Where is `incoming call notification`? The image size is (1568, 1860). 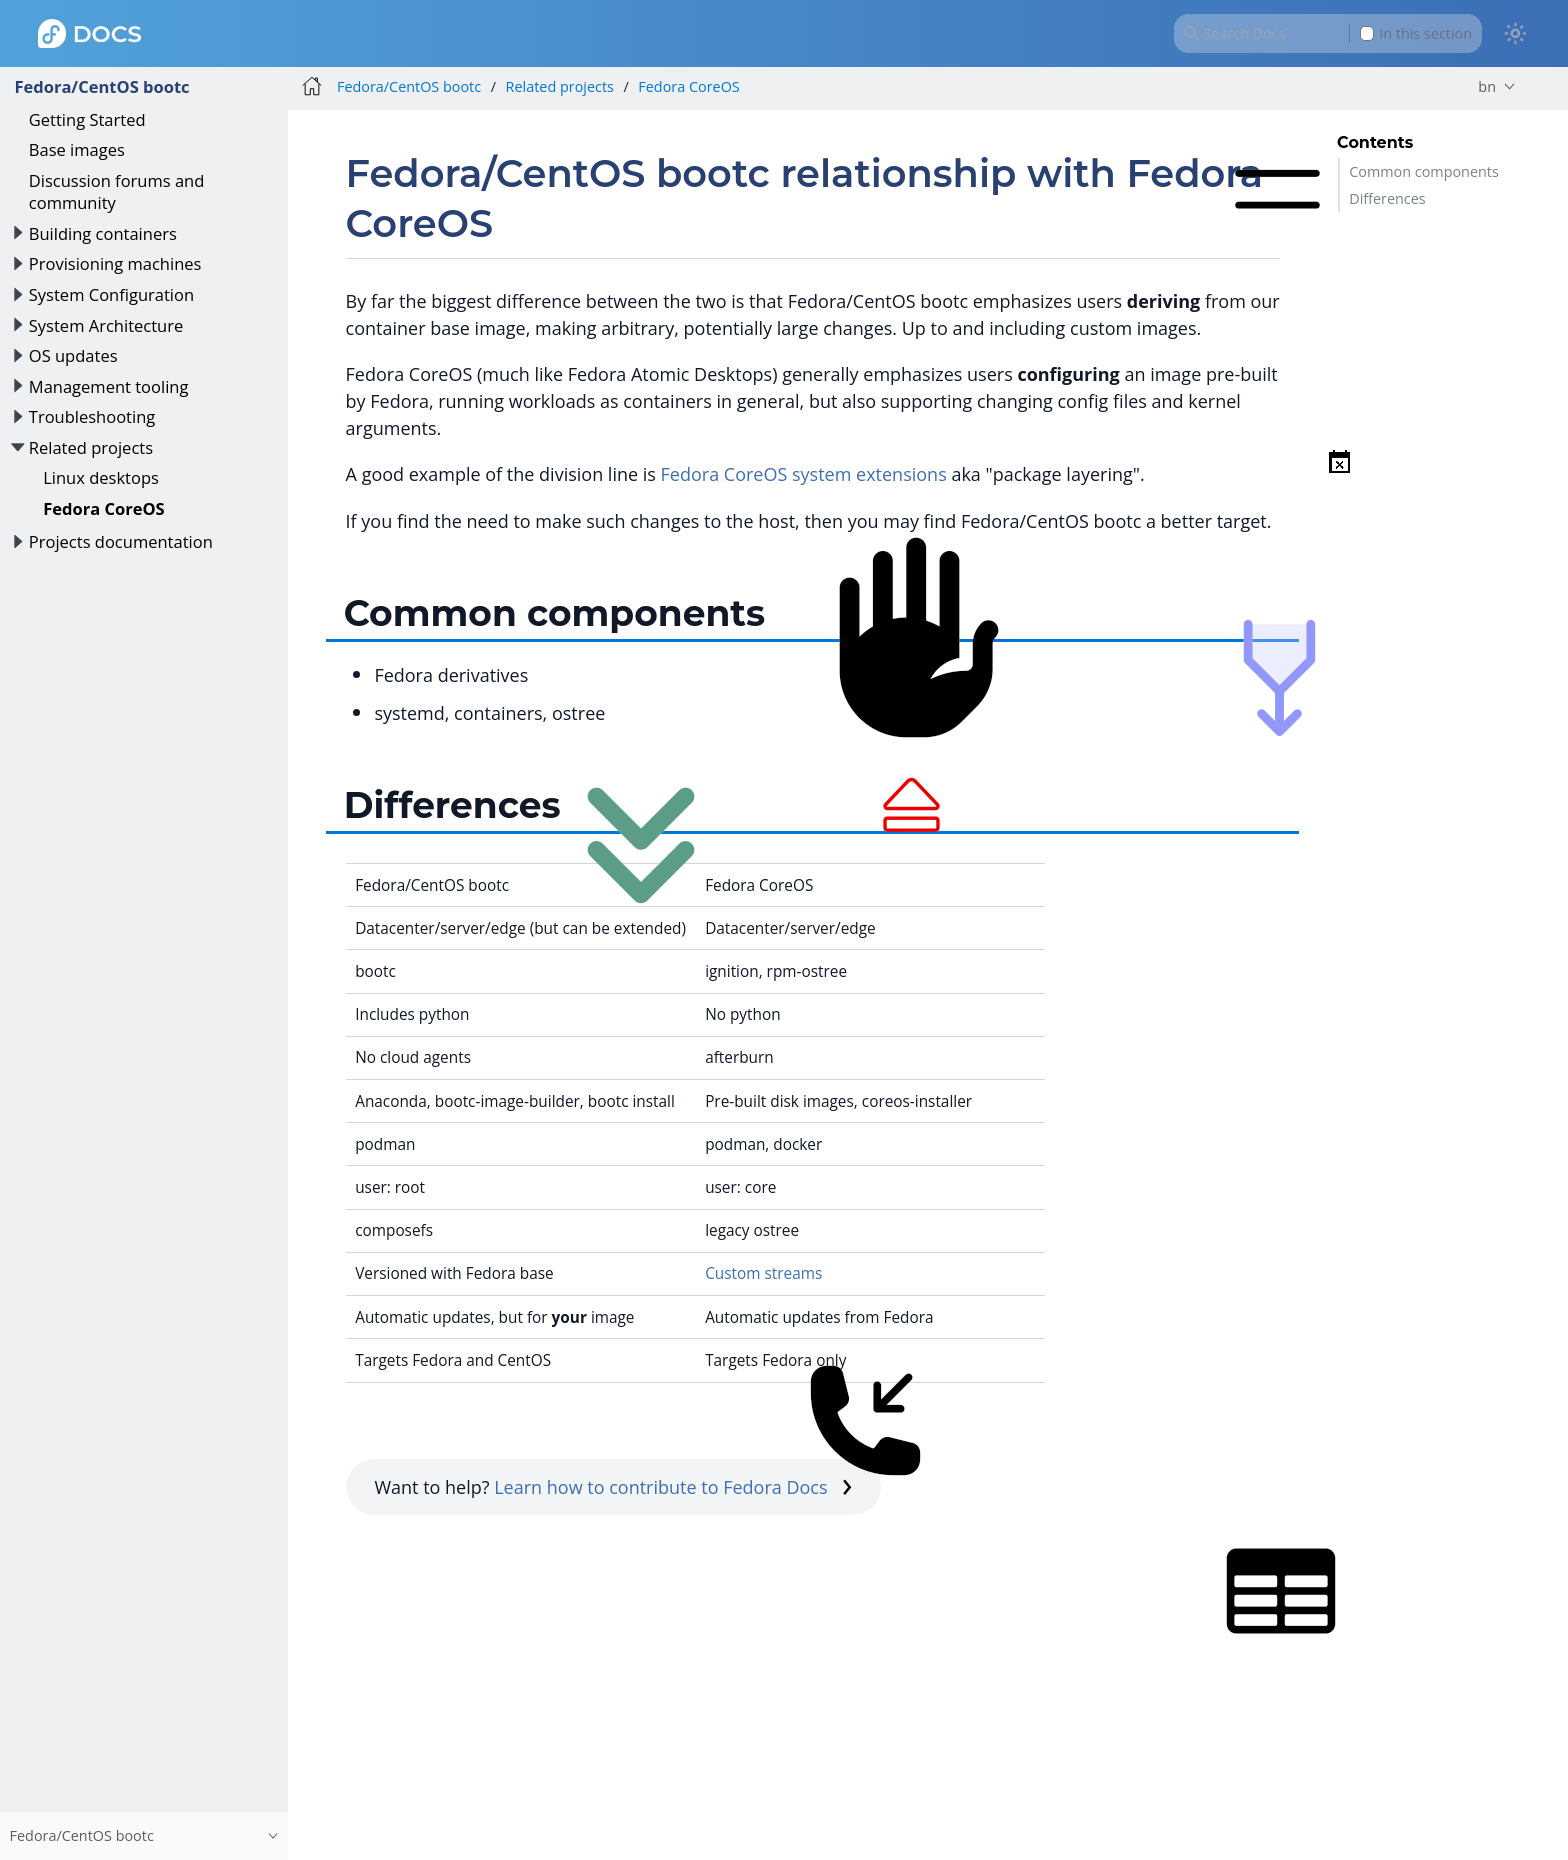 incoming call notification is located at coordinates (865, 1420).